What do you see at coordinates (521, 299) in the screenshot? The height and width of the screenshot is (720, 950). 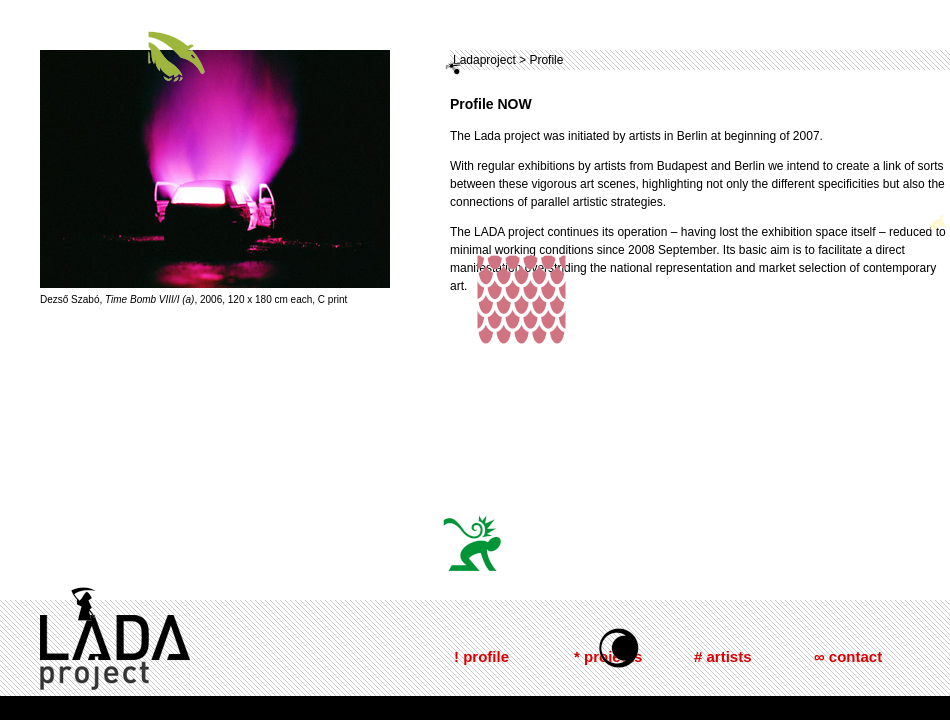 I see `indicates fish or aquatic creature in a game inventory` at bounding box center [521, 299].